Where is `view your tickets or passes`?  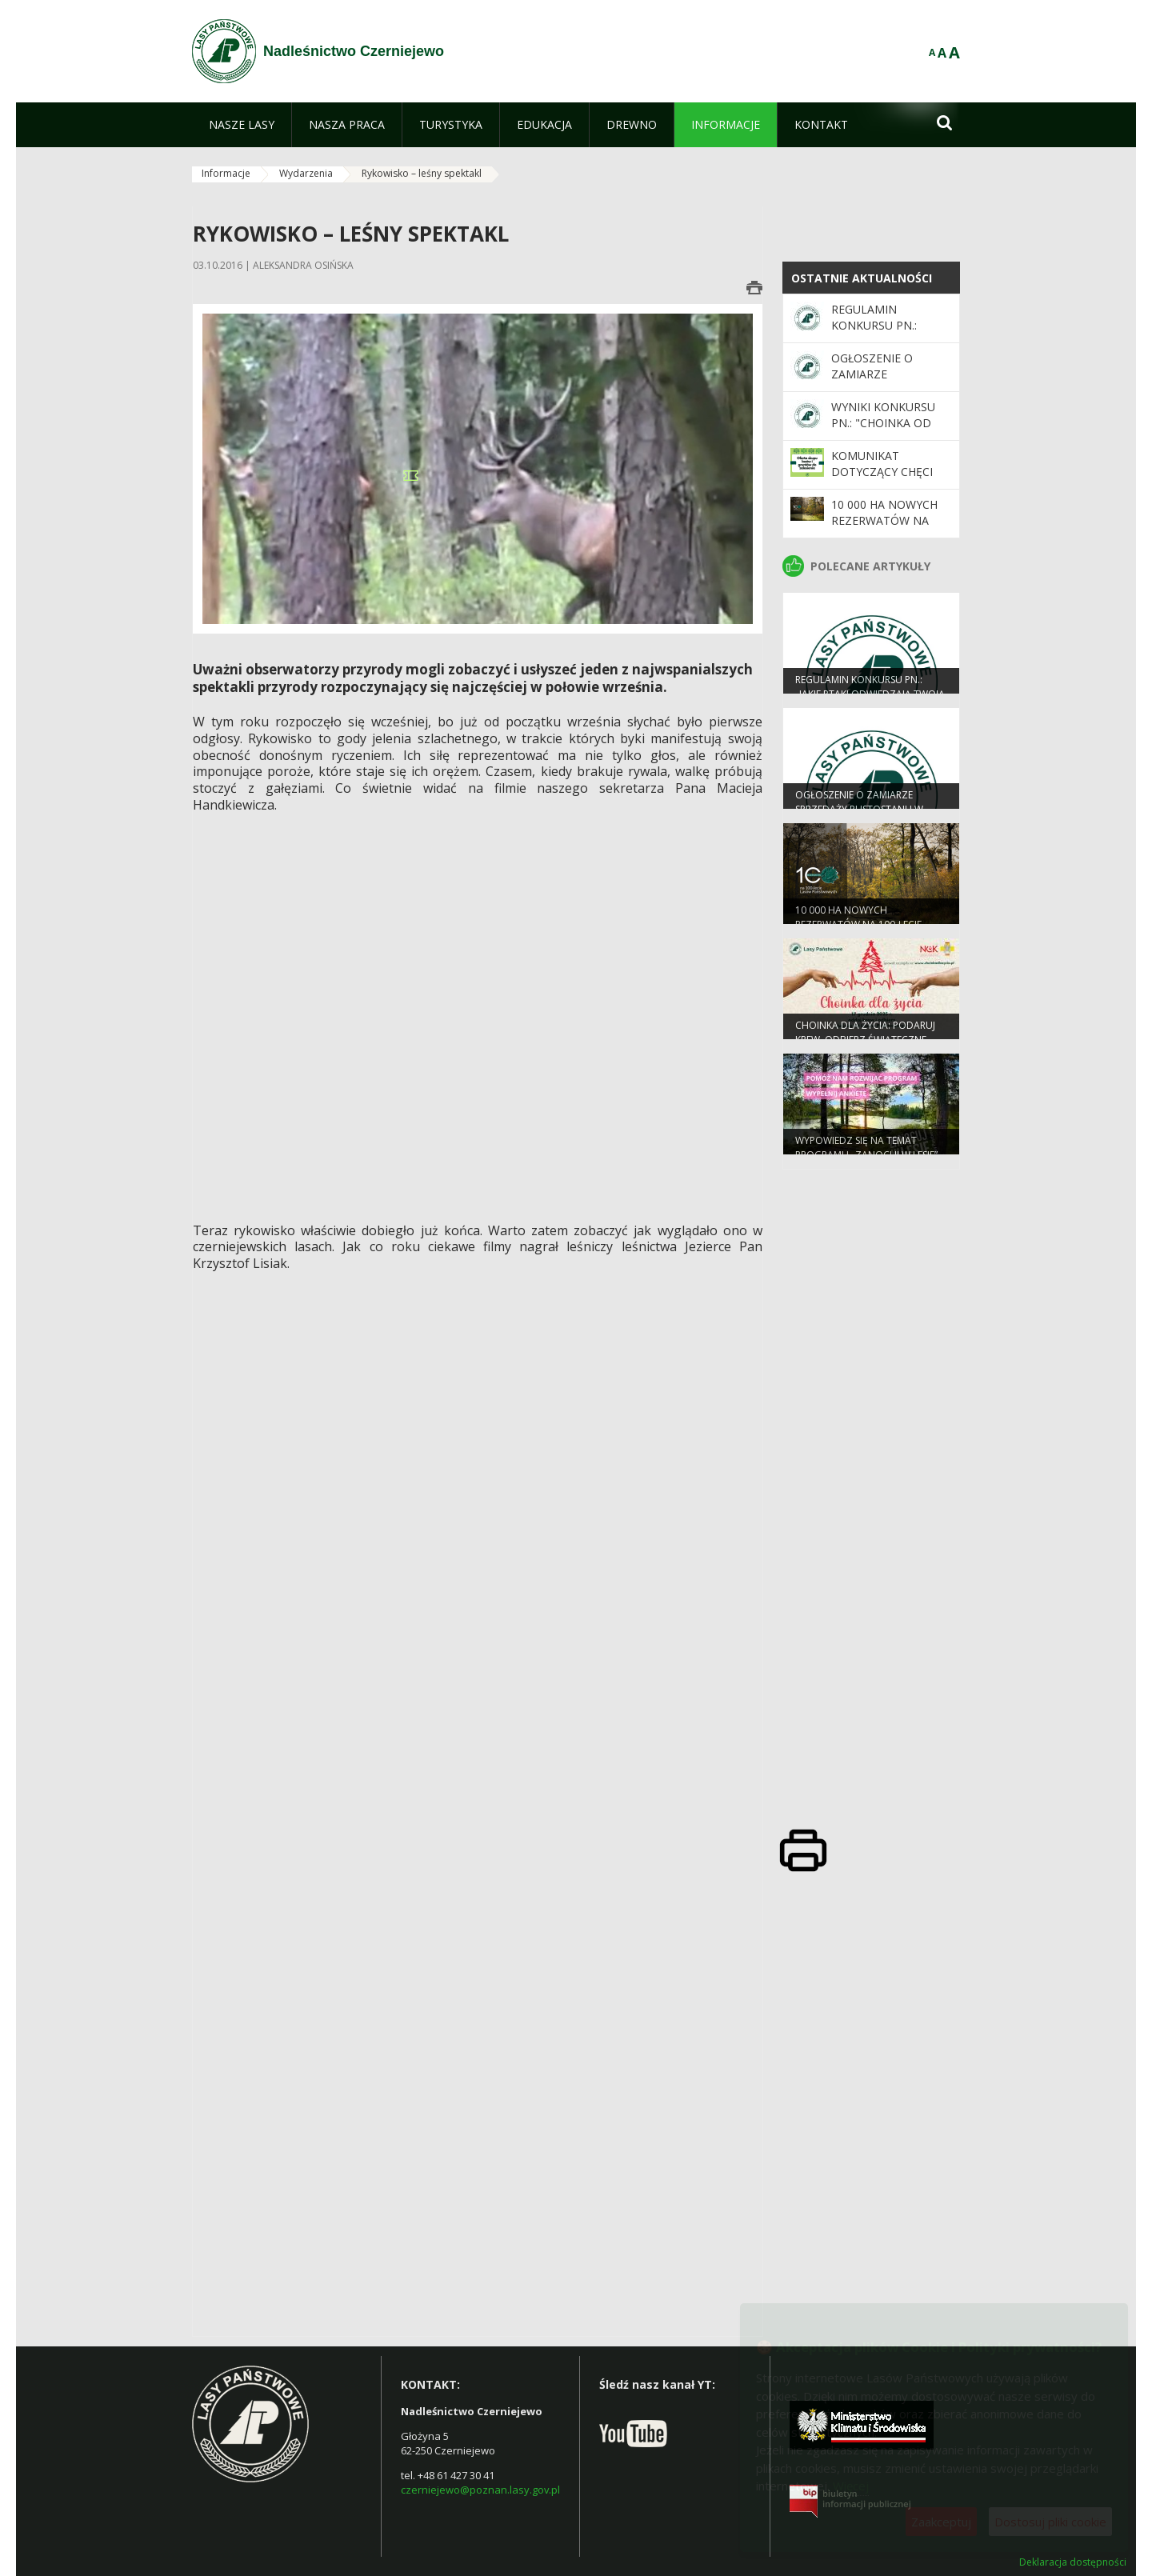
view your tickets or passes is located at coordinates (410, 475).